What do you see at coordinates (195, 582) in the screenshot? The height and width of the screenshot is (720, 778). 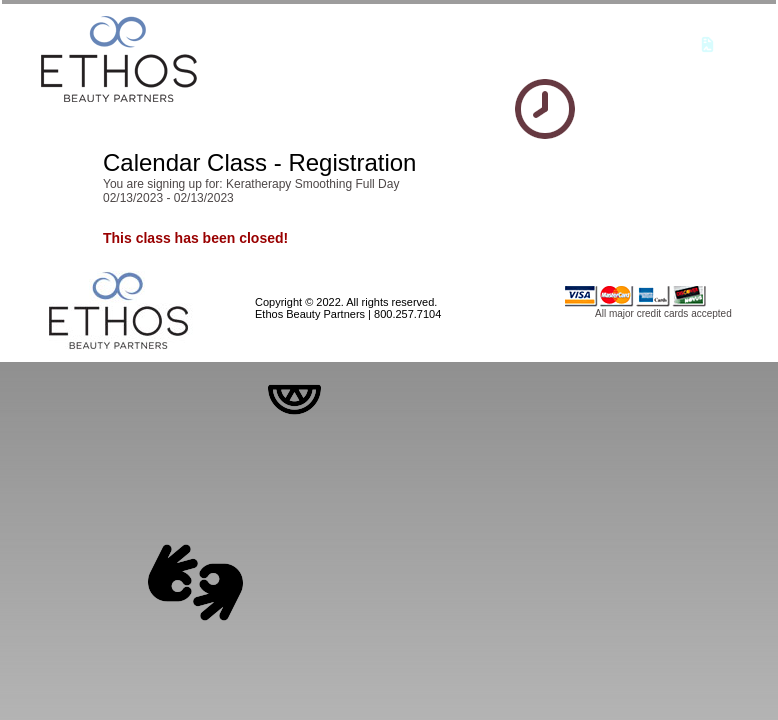 I see `enable ASL interpretation services` at bounding box center [195, 582].